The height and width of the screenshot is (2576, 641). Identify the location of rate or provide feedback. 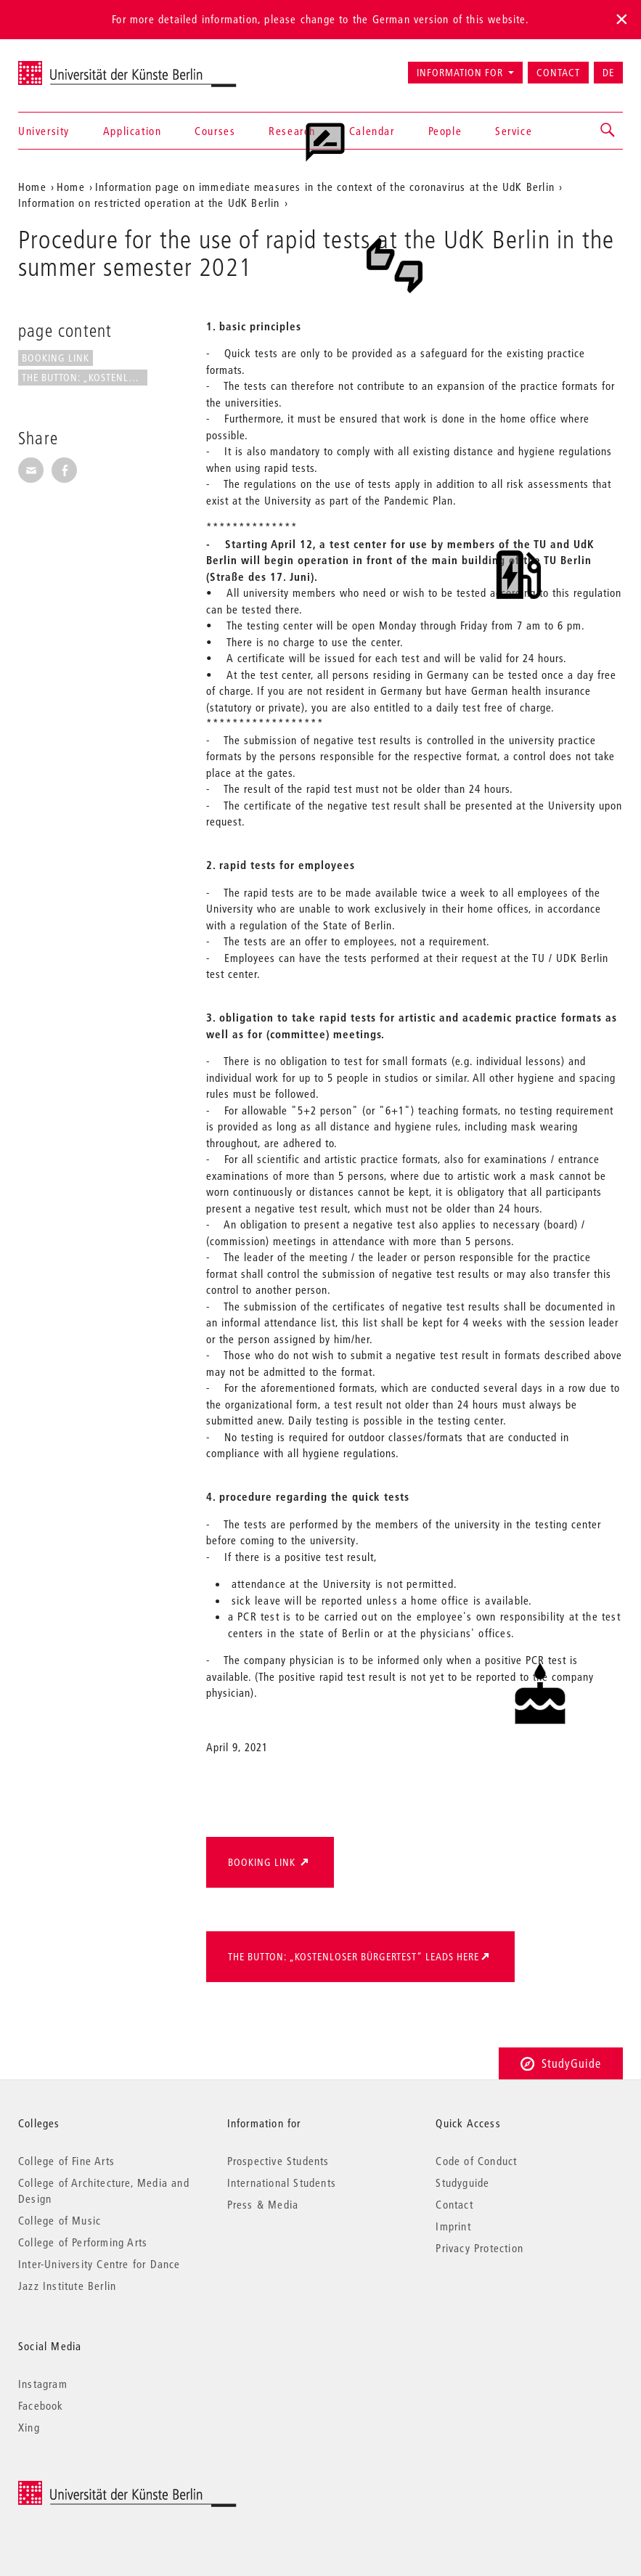
(394, 265).